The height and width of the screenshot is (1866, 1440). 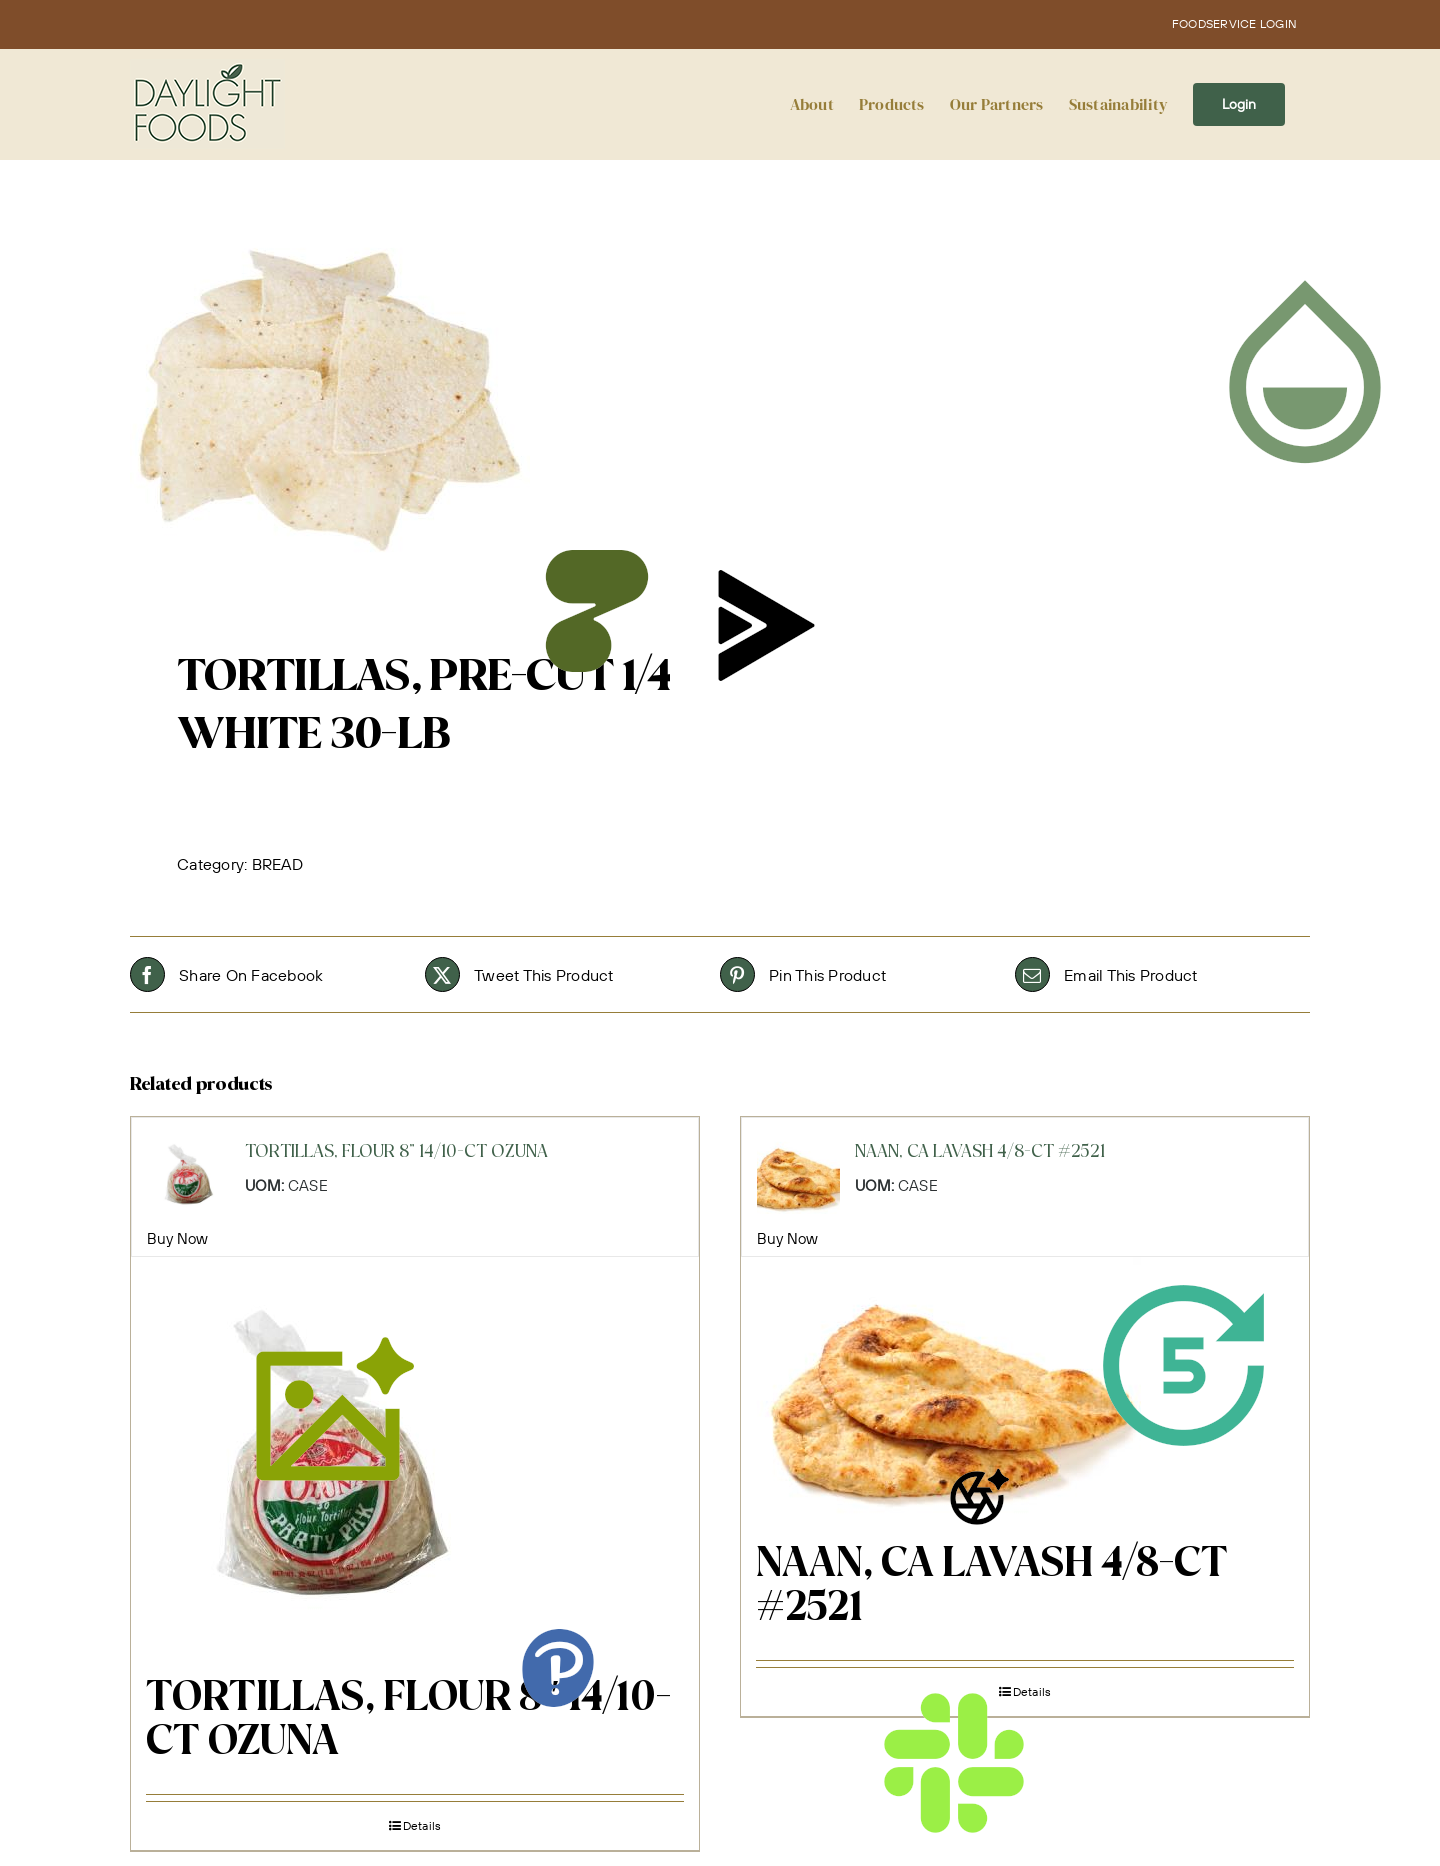 What do you see at coordinates (558, 1668) in the screenshot?
I see `pearson education platform logo` at bounding box center [558, 1668].